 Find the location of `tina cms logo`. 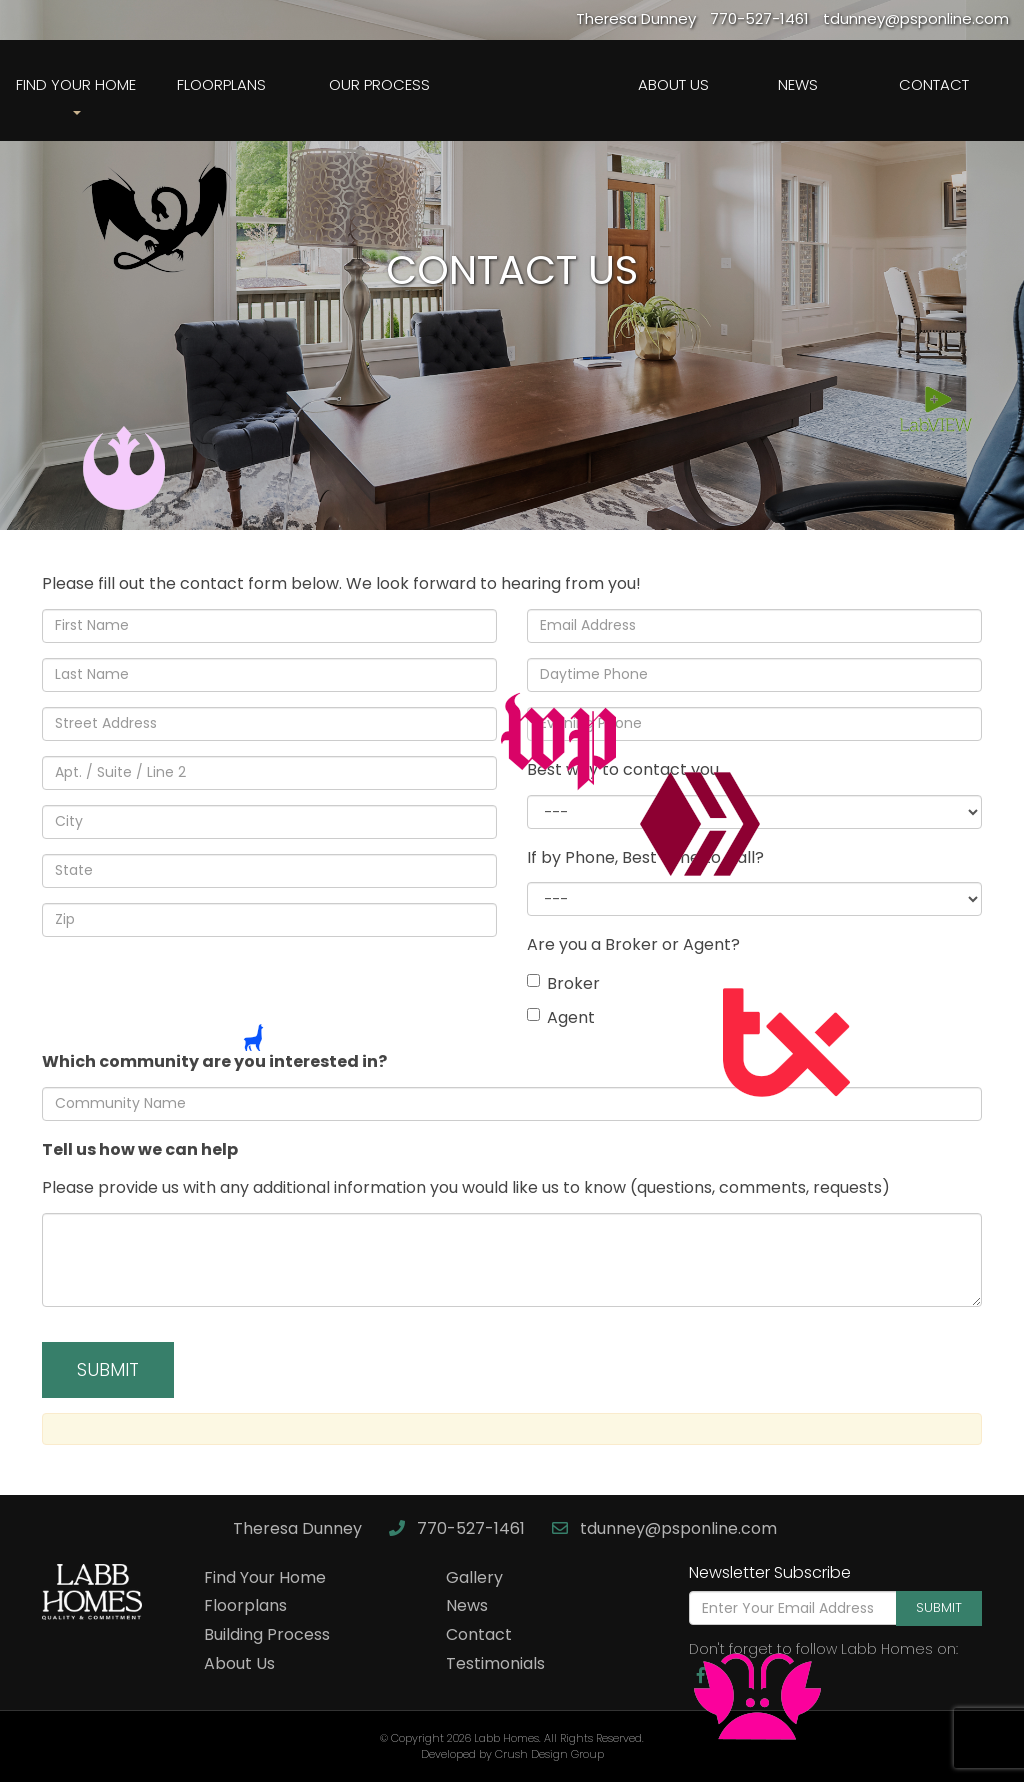

tina cms logo is located at coordinates (253, 1037).